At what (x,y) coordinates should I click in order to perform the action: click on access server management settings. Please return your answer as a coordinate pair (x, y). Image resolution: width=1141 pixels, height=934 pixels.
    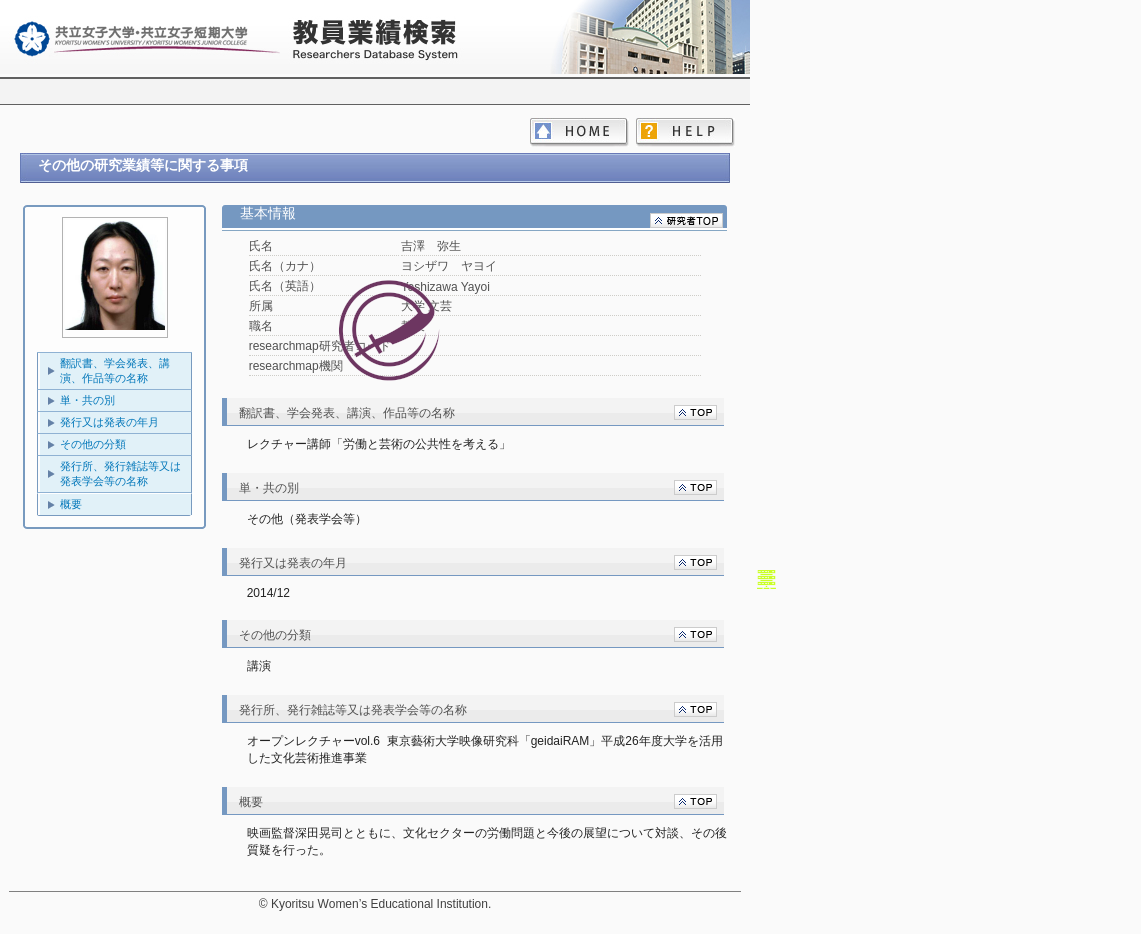
    Looking at the image, I should click on (766, 579).